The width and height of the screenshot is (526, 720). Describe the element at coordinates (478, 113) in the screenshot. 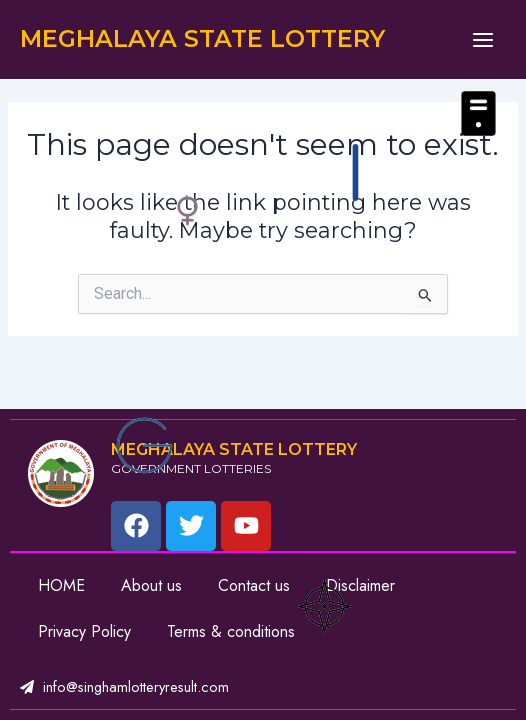

I see `access server or desktop computer settings` at that location.